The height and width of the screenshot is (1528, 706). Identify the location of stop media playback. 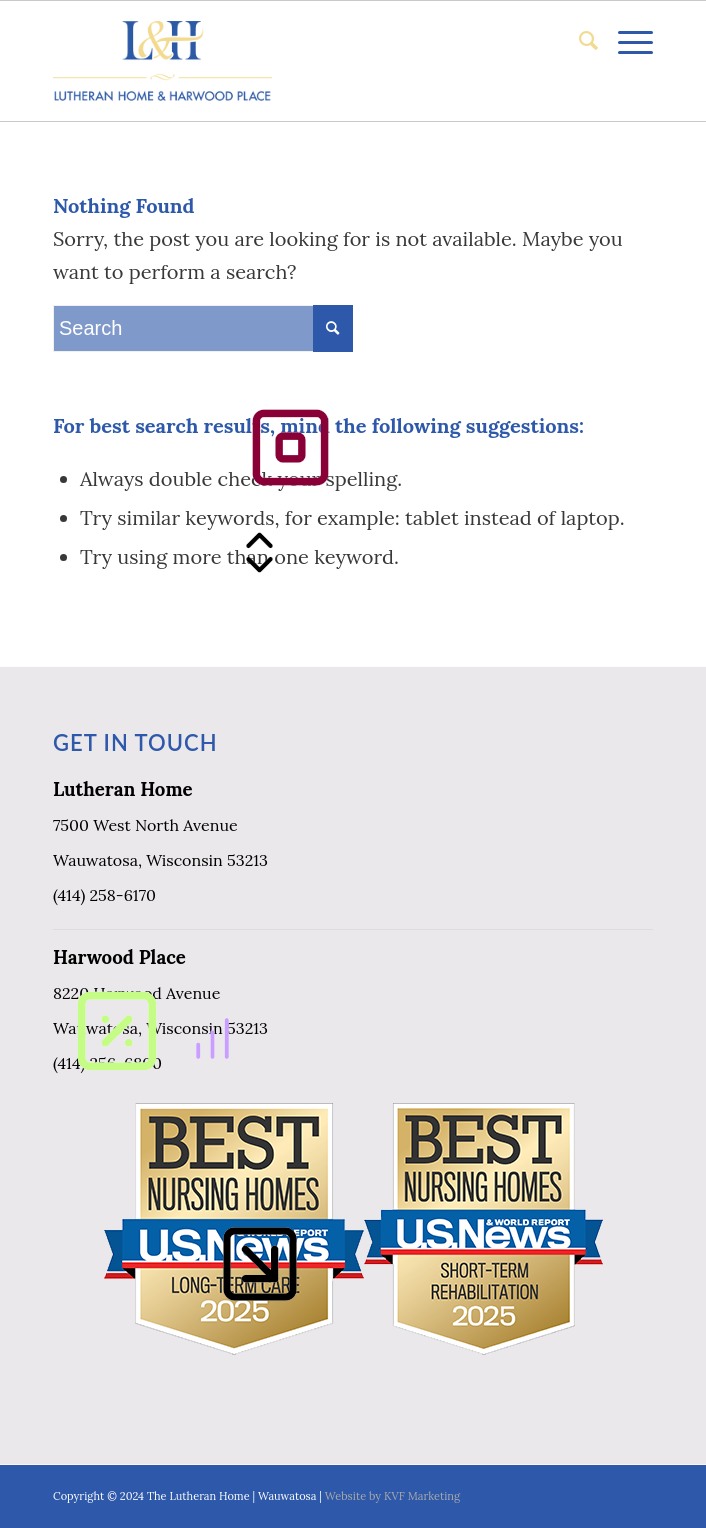
(290, 447).